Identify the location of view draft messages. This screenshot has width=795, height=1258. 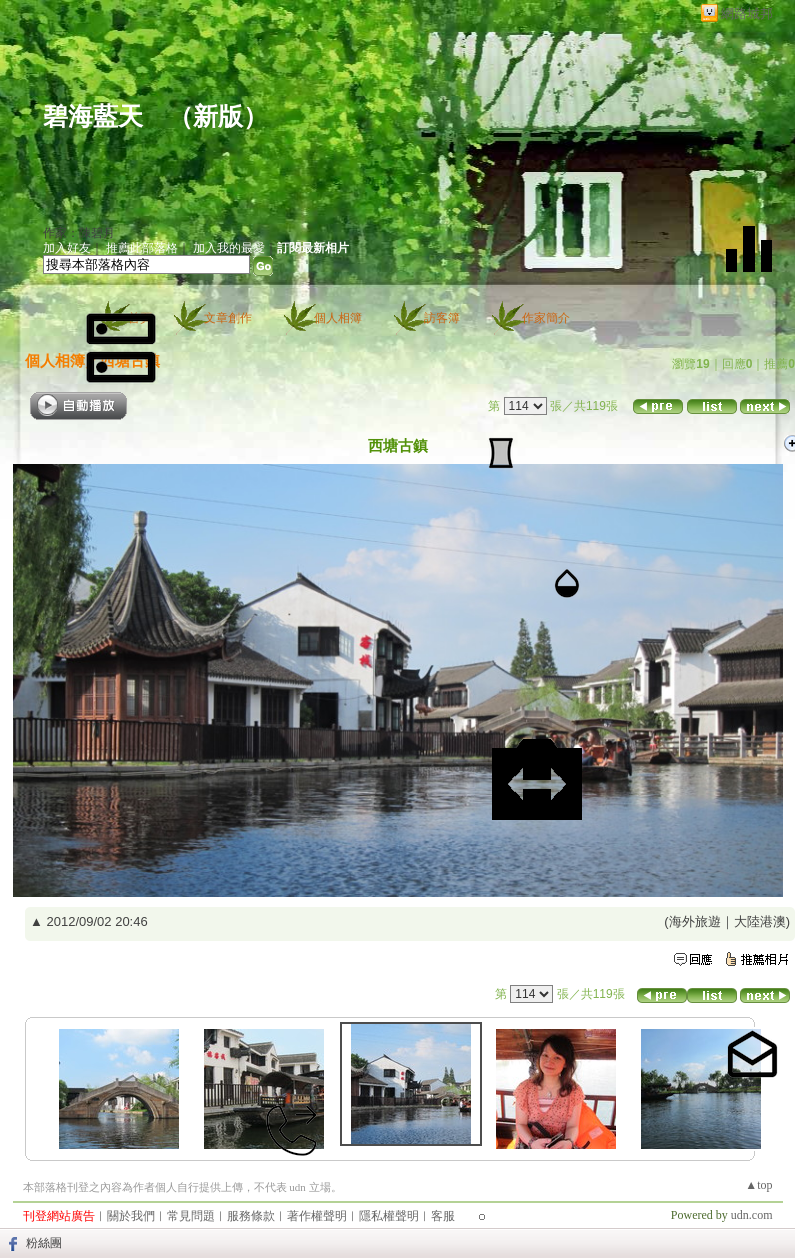
(752, 1057).